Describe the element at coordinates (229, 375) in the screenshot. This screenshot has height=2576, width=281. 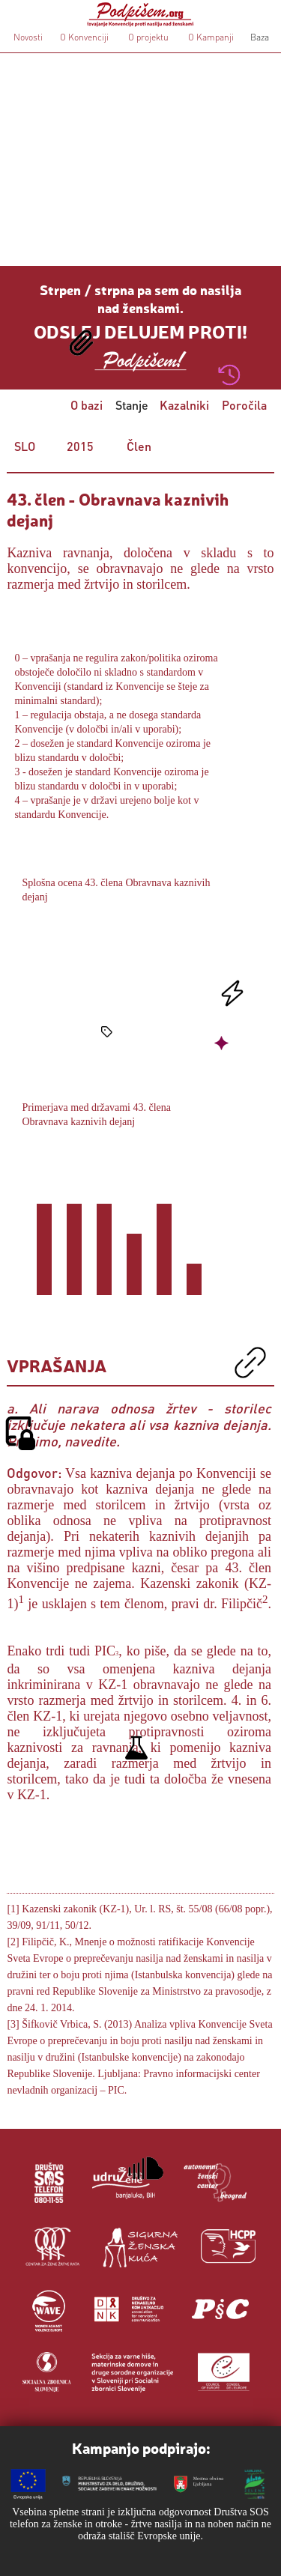
I see `view history or recent activity` at that location.